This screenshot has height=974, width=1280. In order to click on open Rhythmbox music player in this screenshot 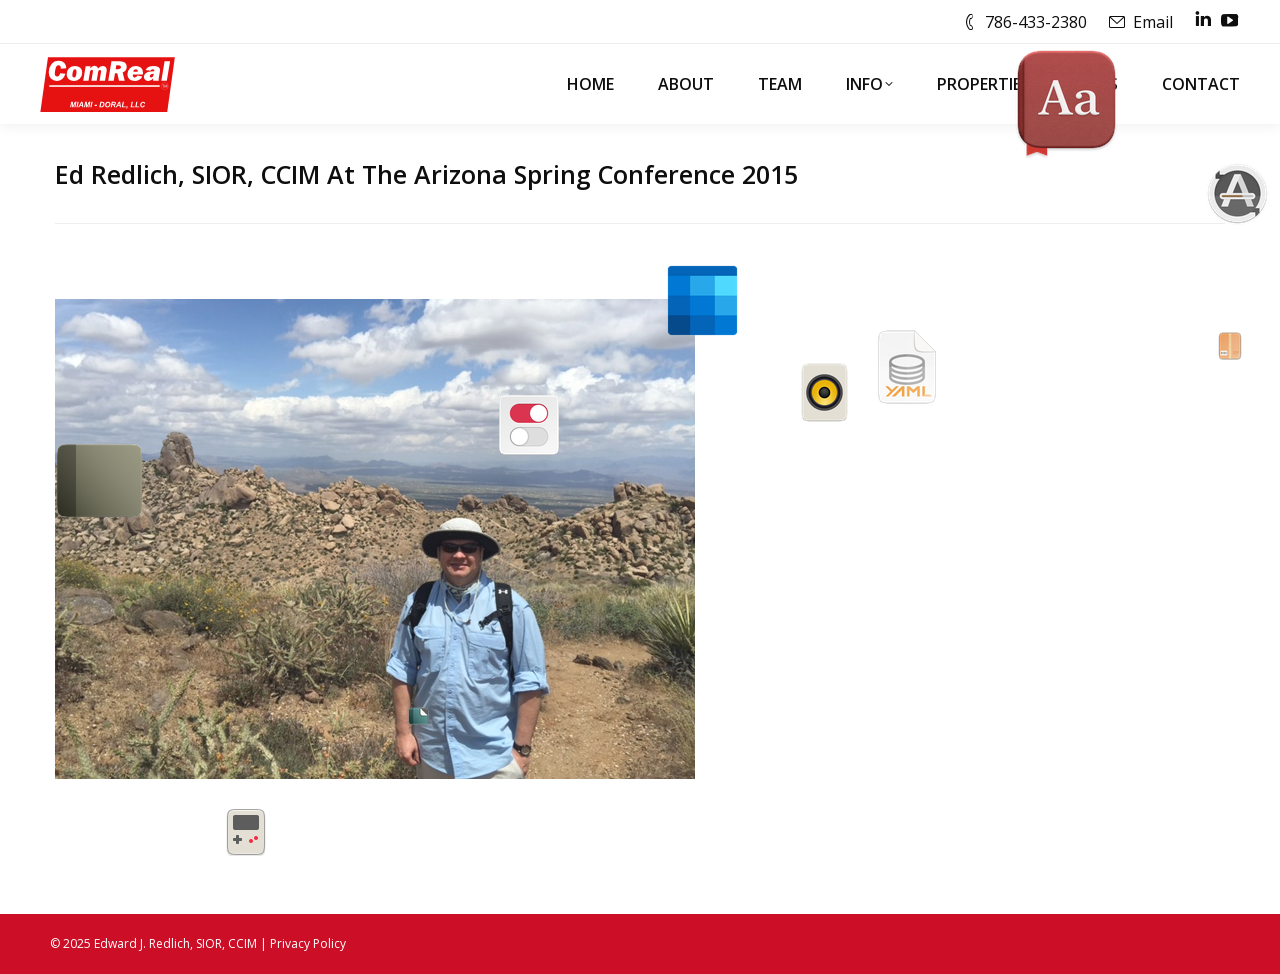, I will do `click(824, 392)`.